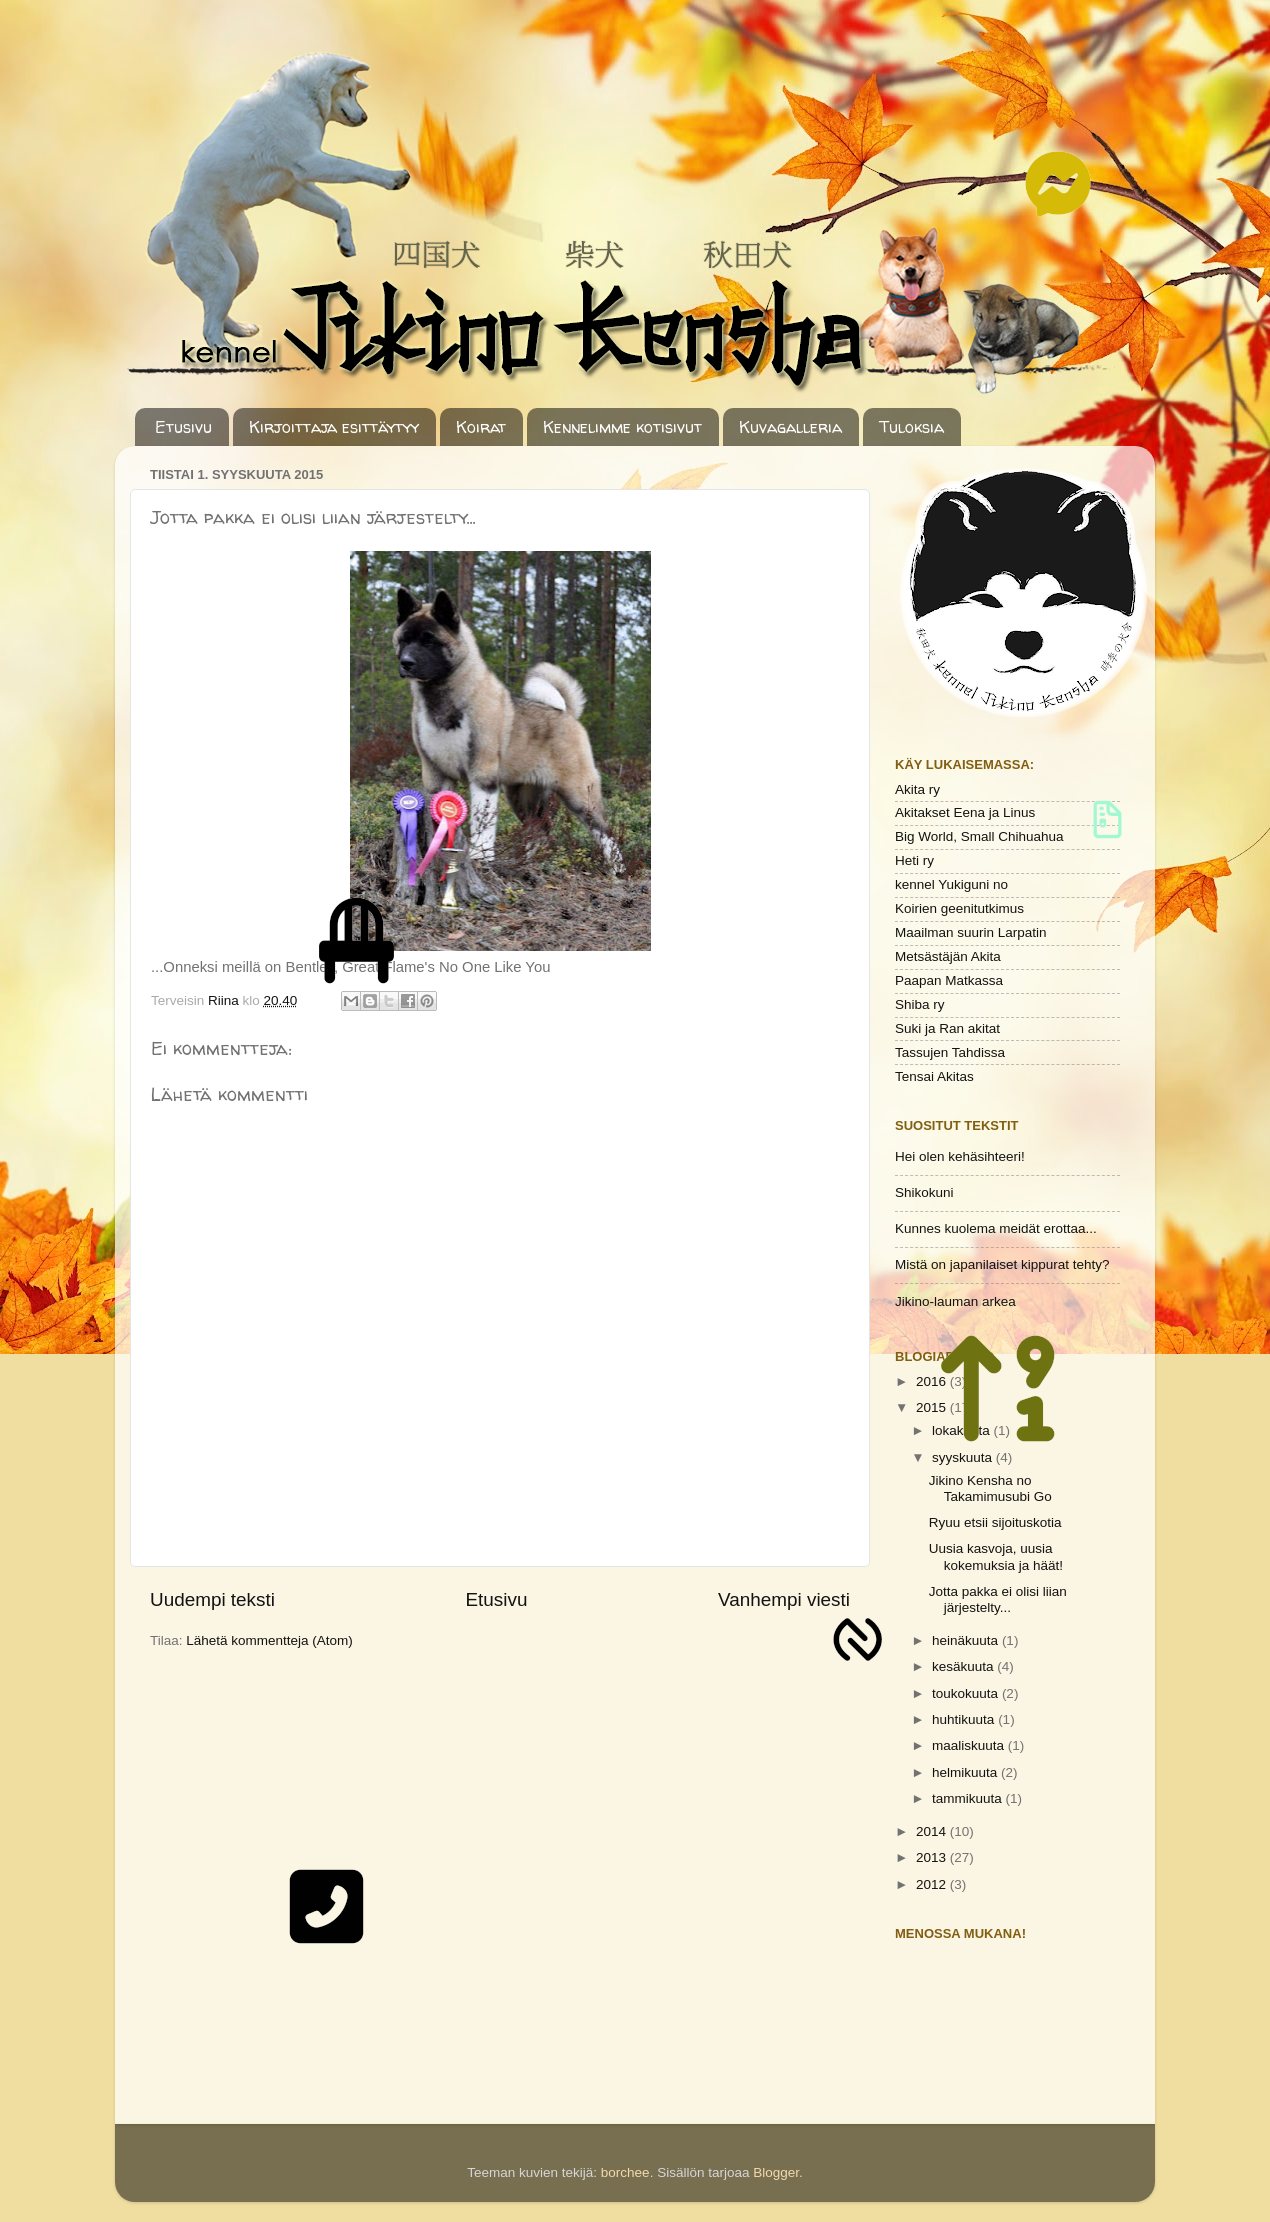 The width and height of the screenshot is (1270, 2222). What do you see at coordinates (857, 1639) in the screenshot?
I see `tap to enable NFC connectivity` at bounding box center [857, 1639].